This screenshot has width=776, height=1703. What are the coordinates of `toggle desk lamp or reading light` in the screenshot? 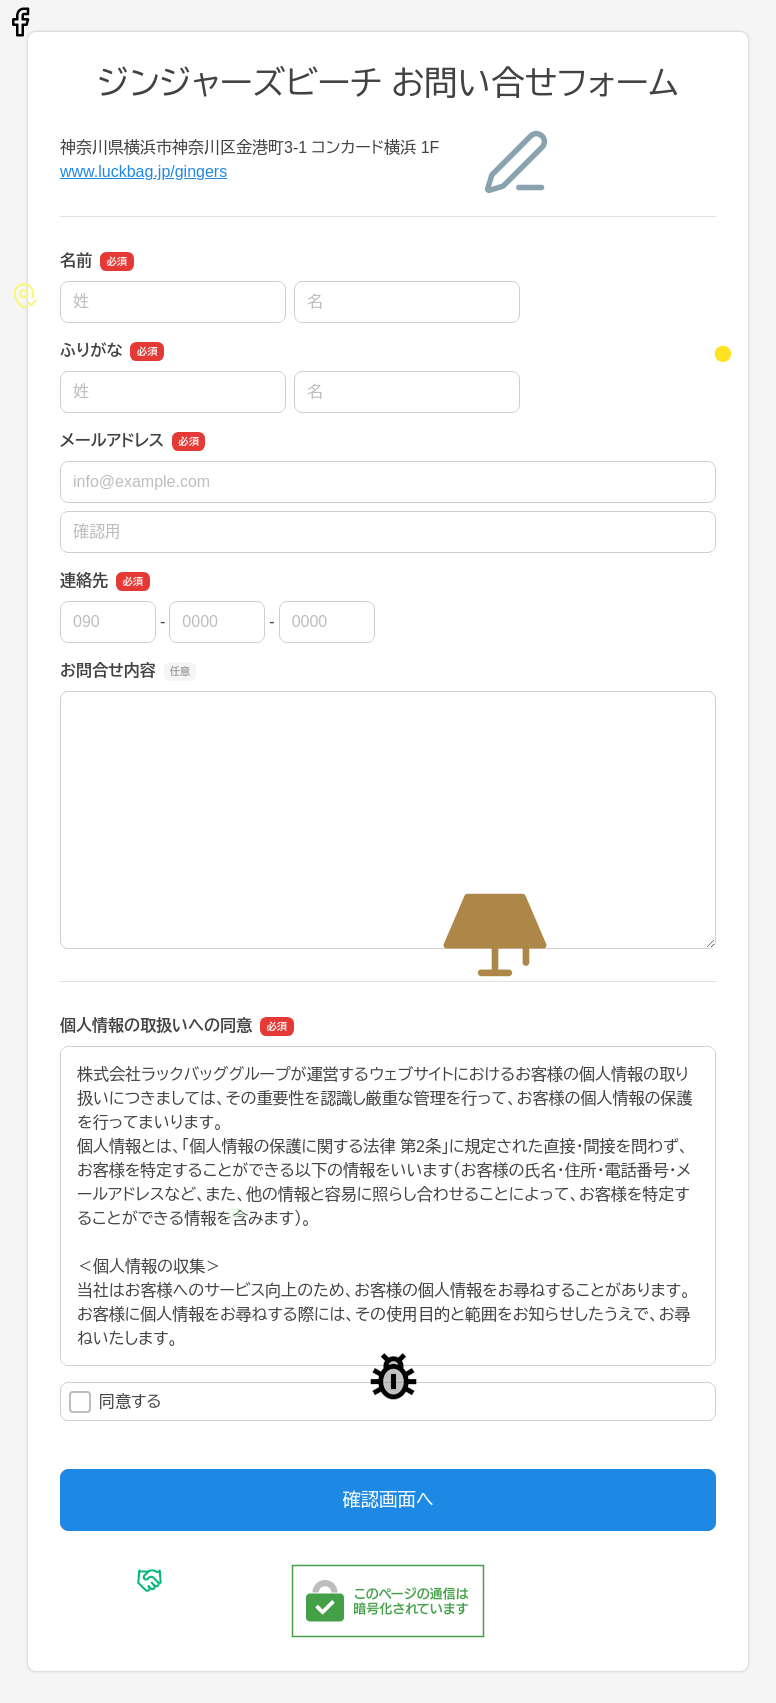 It's located at (495, 935).